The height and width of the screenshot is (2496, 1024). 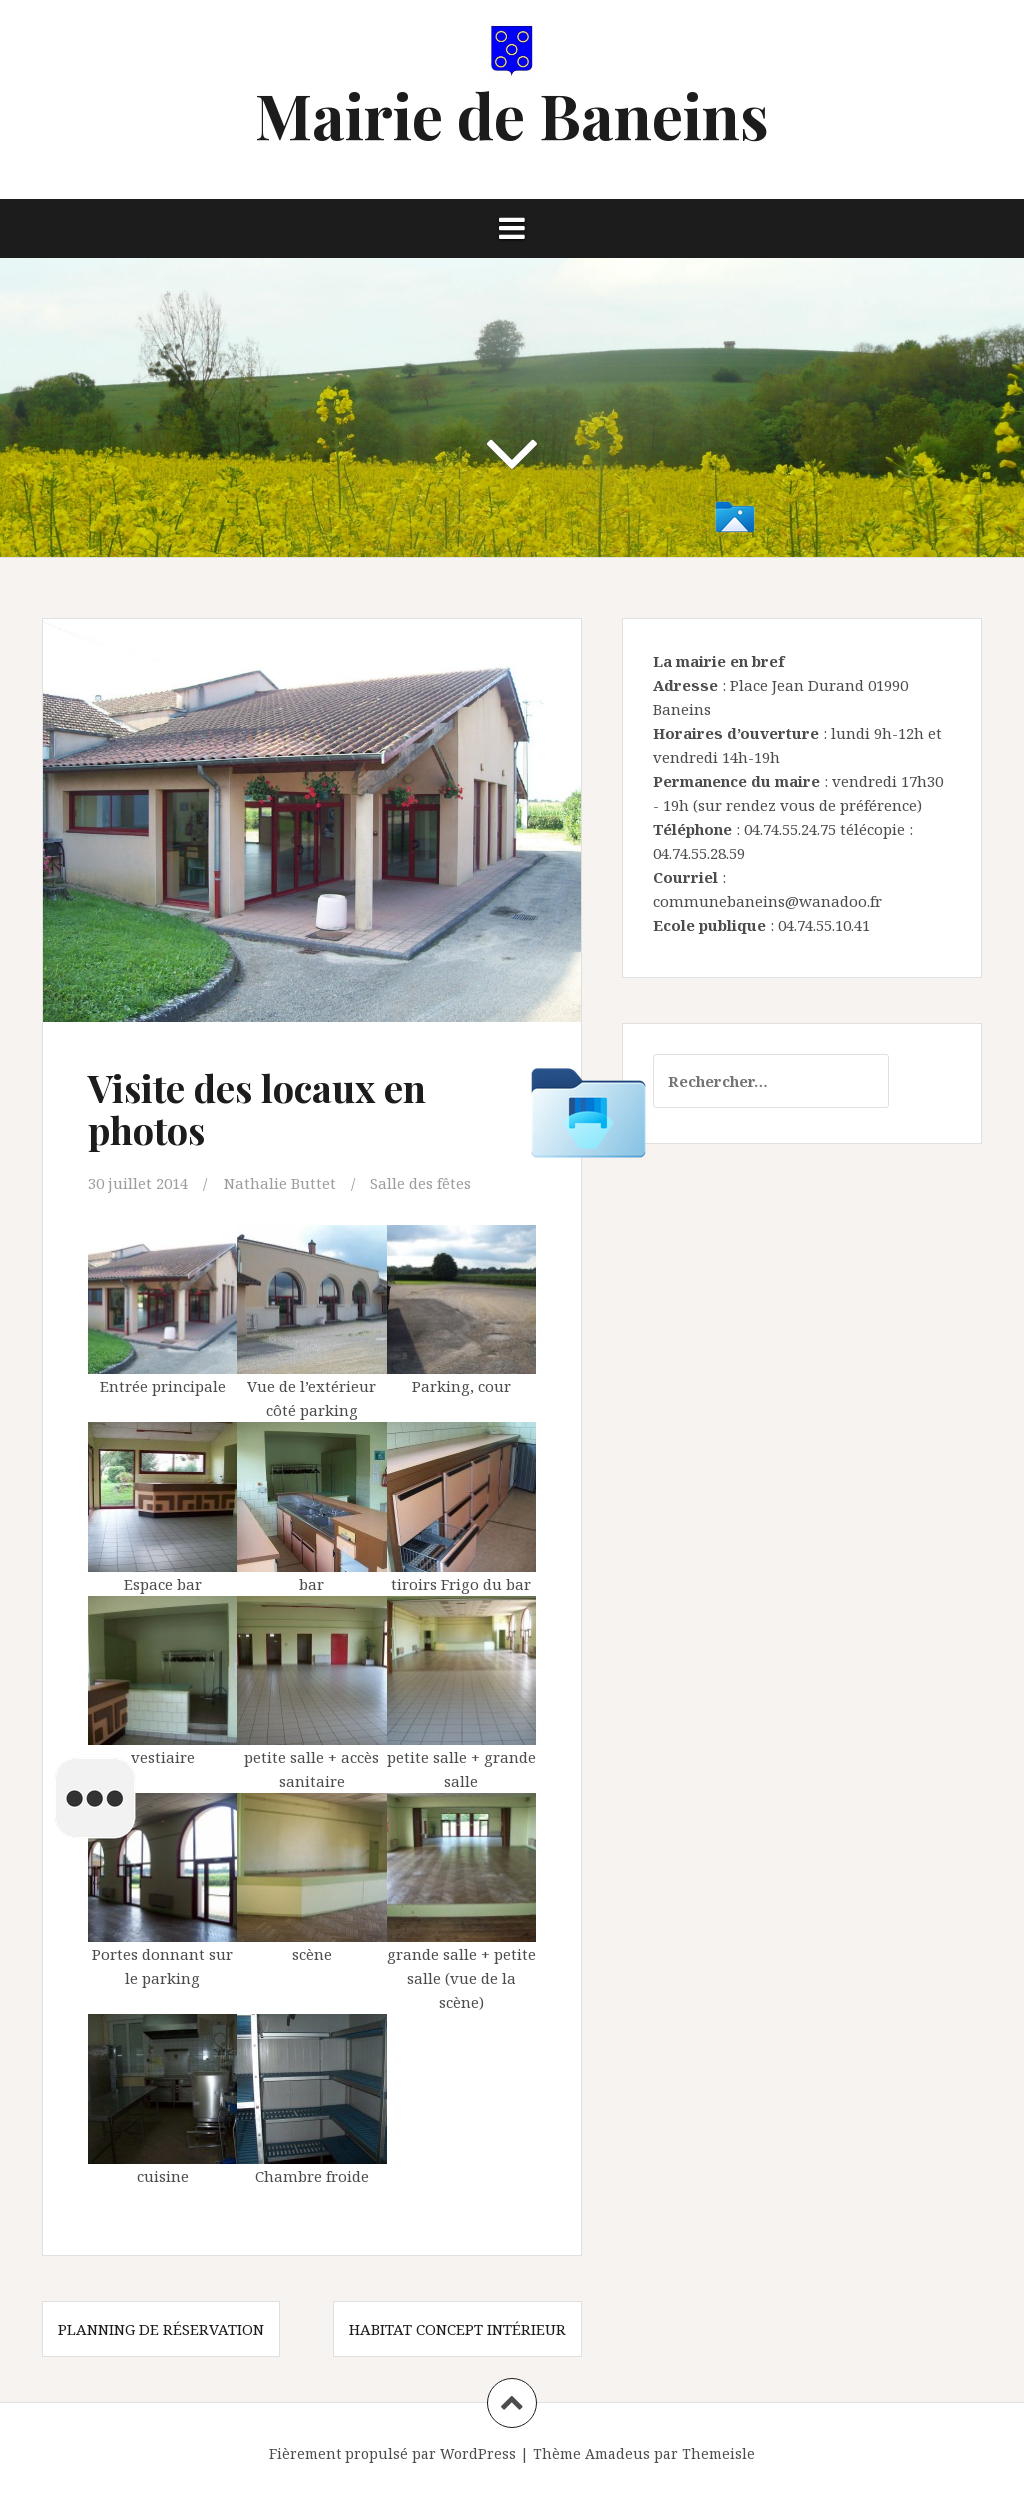 What do you see at coordinates (95, 1798) in the screenshot?
I see `view other applications or categories` at bounding box center [95, 1798].